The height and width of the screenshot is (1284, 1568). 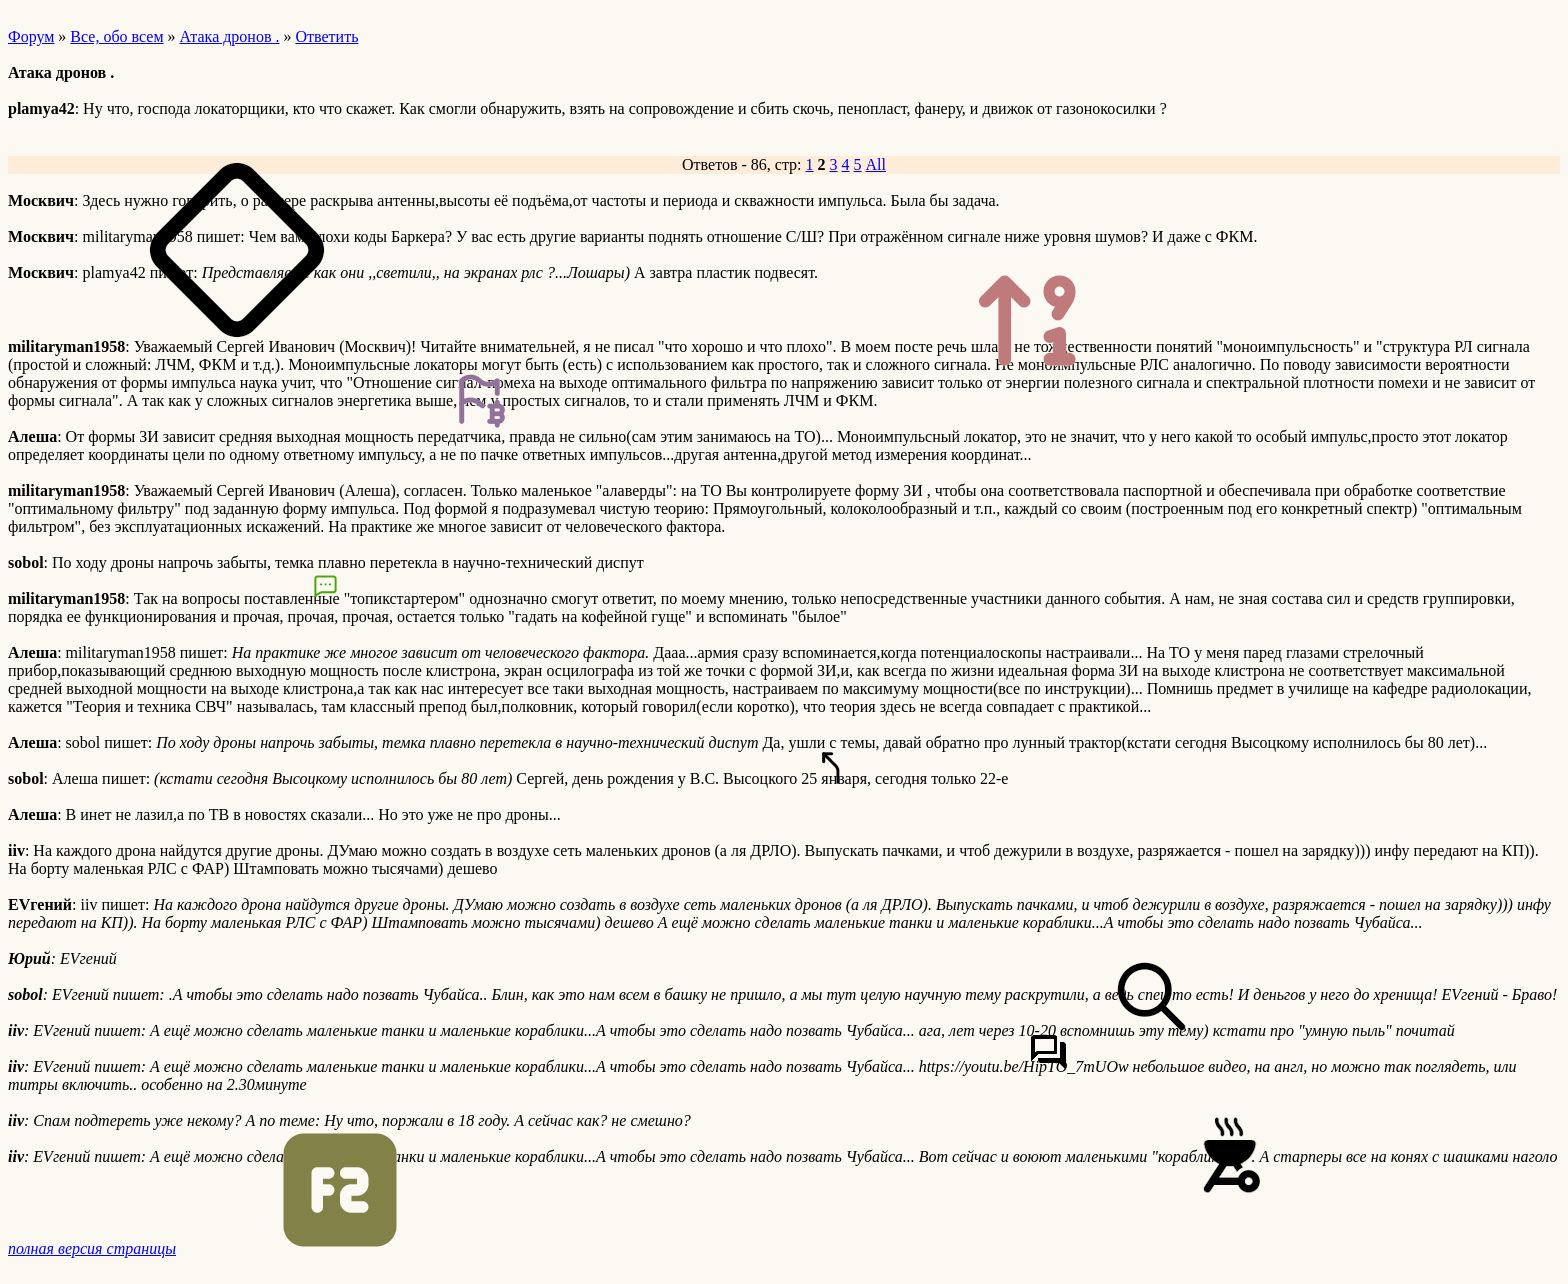 What do you see at coordinates (1151, 996) in the screenshot?
I see `search for content or items` at bounding box center [1151, 996].